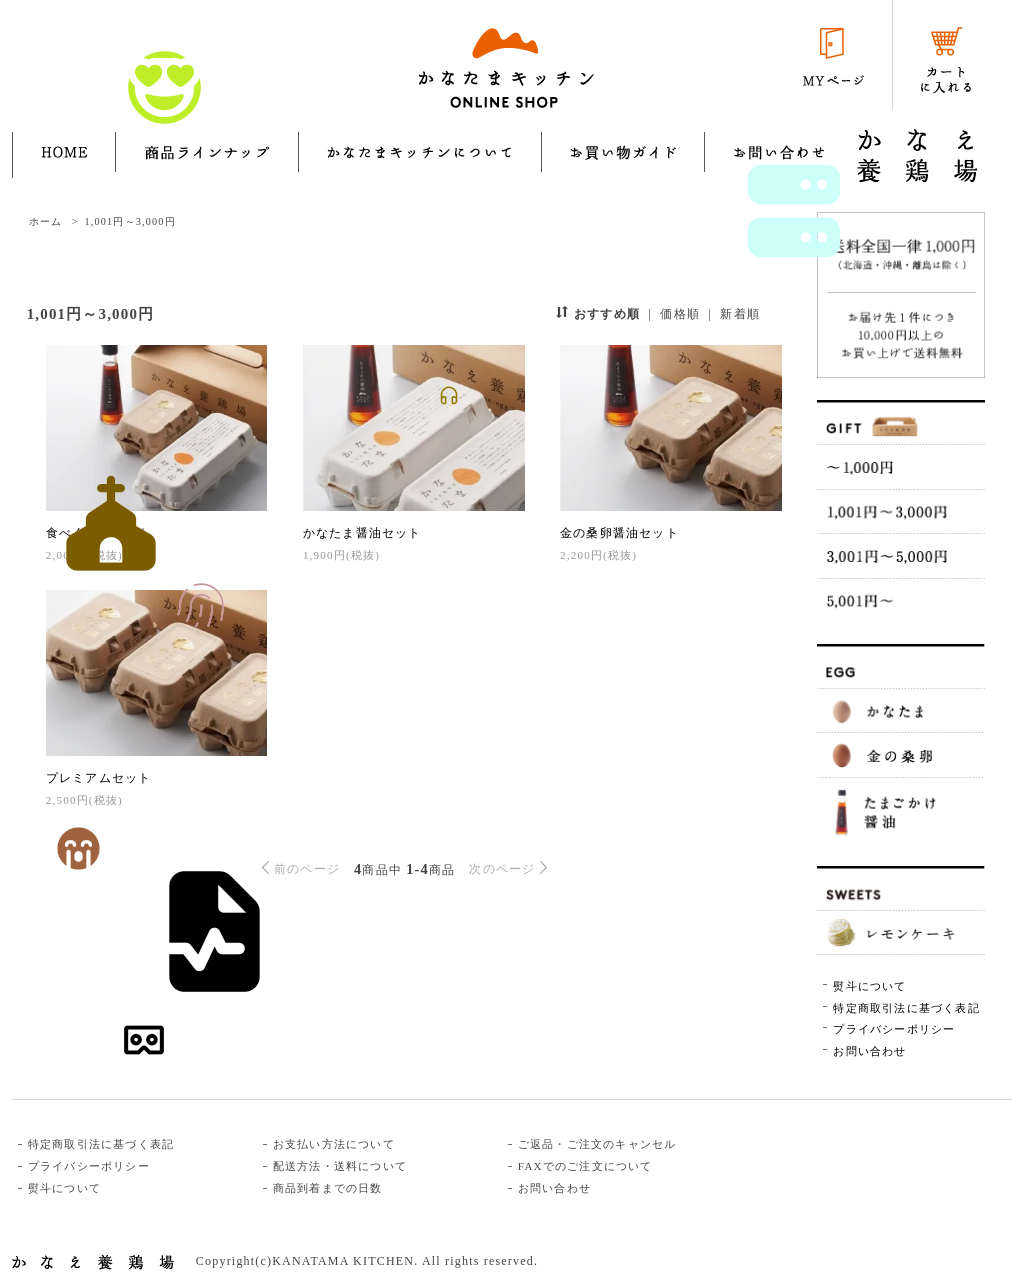 Image resolution: width=1012 pixels, height=1284 pixels. Describe the element at coordinates (794, 211) in the screenshot. I see `access server settings or management` at that location.